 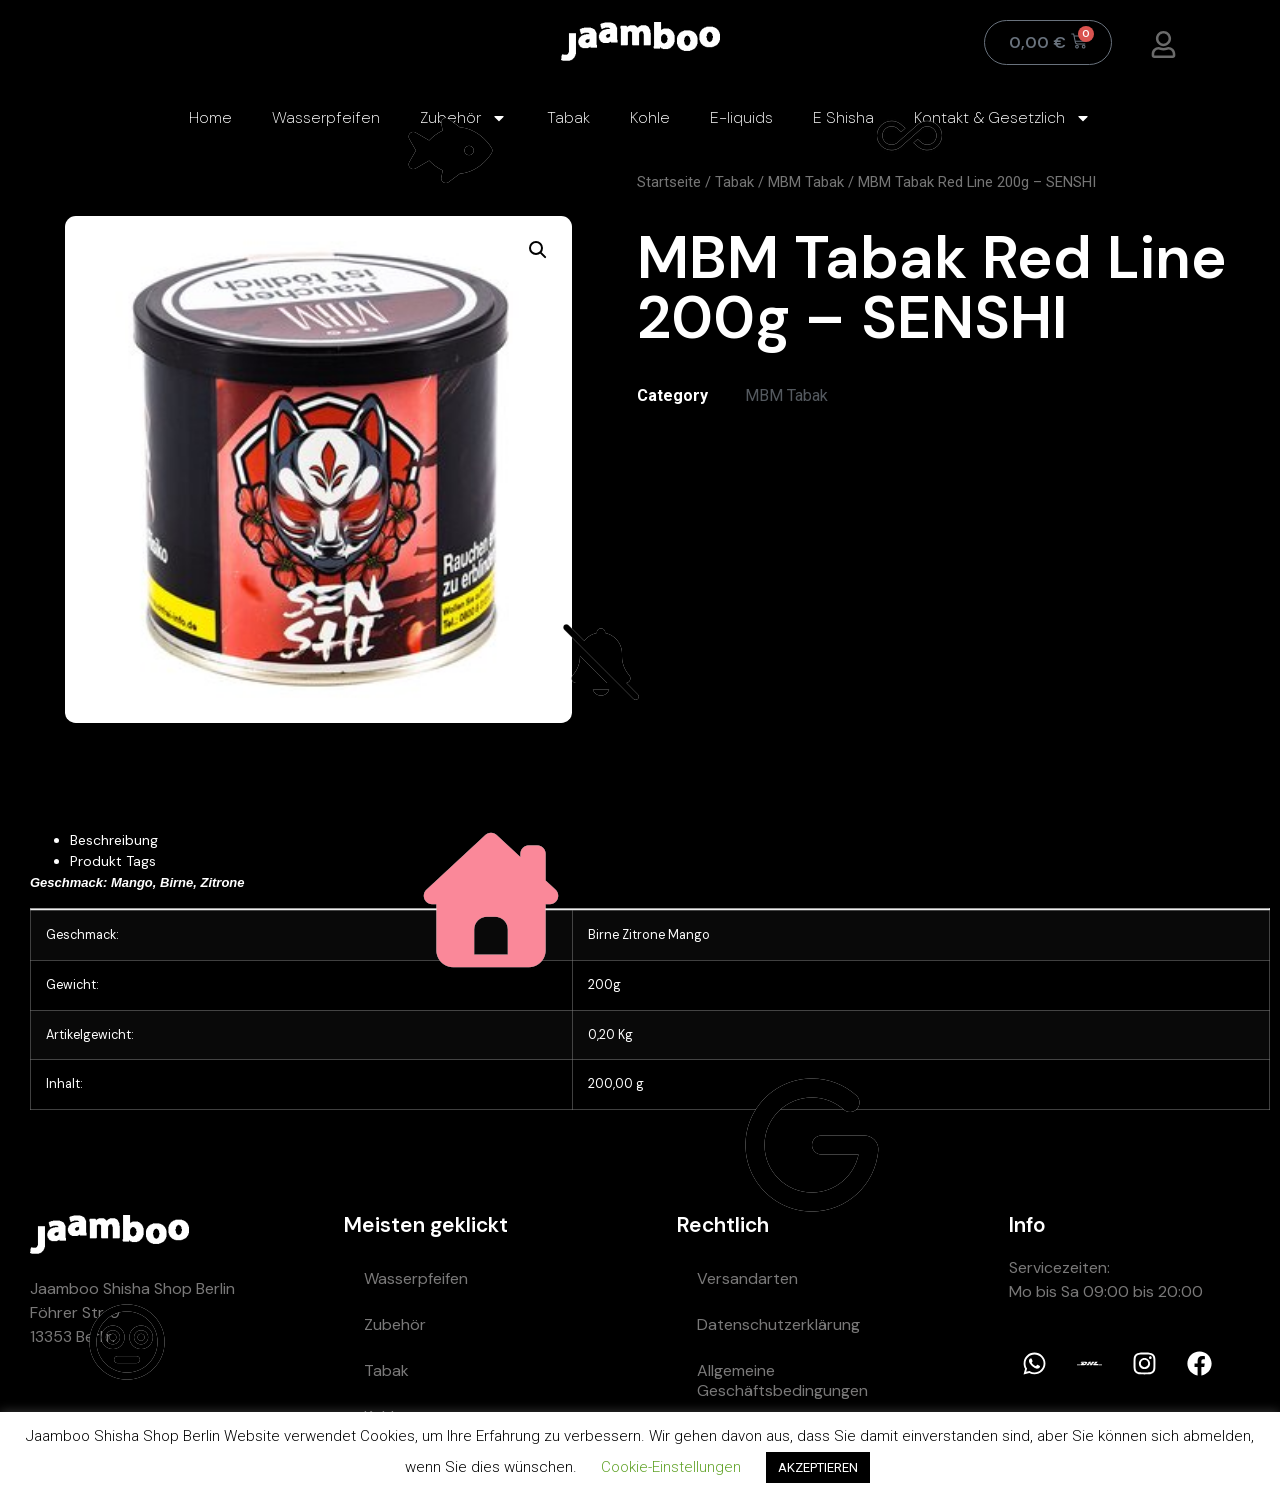 I want to click on indicates seafood or fish-related content, so click(x=450, y=150).